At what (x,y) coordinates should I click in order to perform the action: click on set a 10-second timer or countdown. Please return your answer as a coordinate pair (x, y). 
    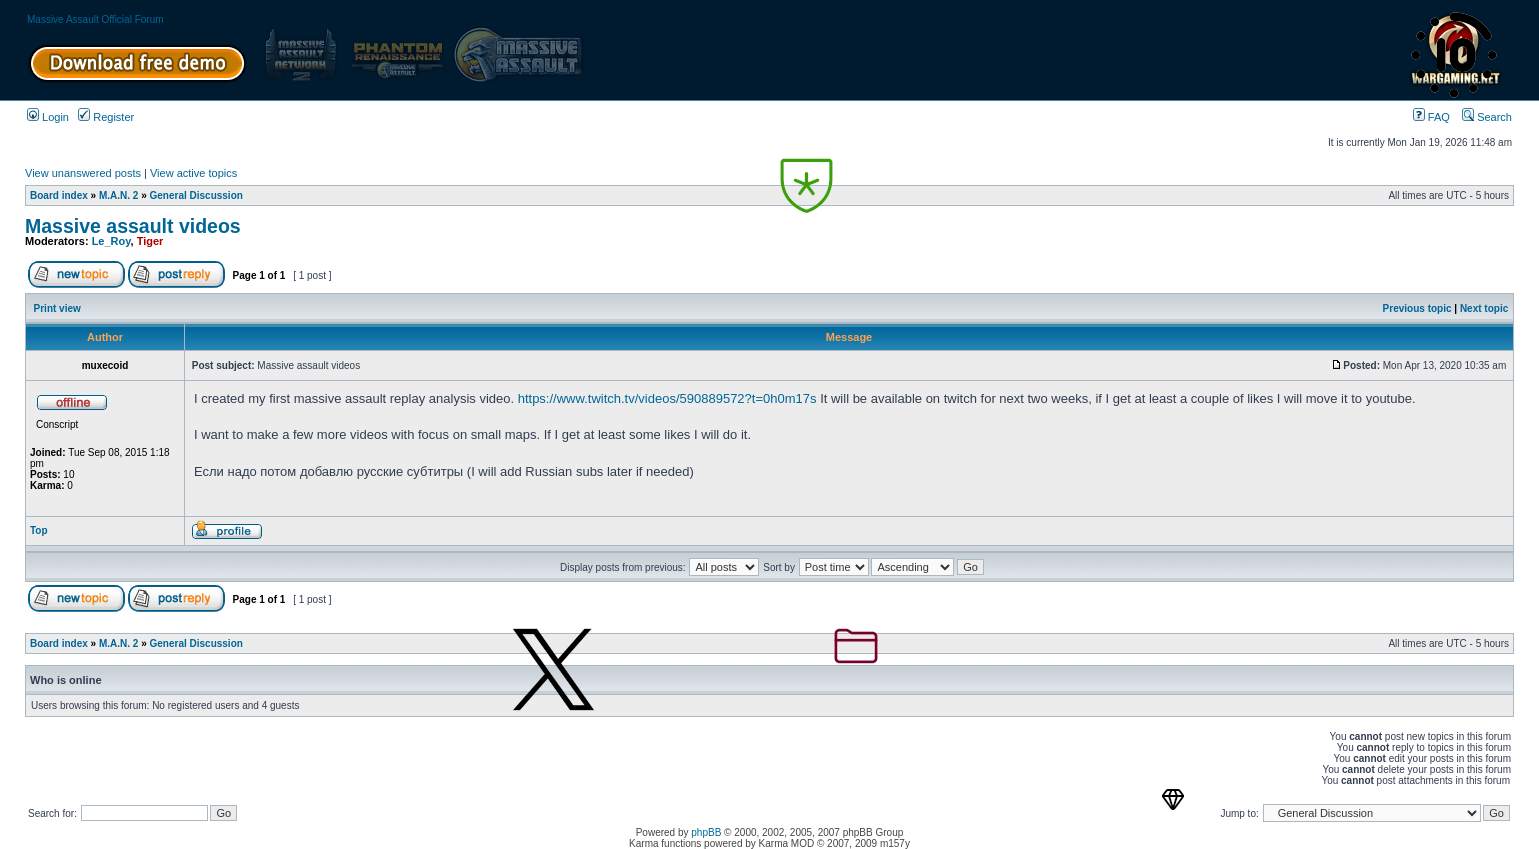
    Looking at the image, I should click on (1454, 55).